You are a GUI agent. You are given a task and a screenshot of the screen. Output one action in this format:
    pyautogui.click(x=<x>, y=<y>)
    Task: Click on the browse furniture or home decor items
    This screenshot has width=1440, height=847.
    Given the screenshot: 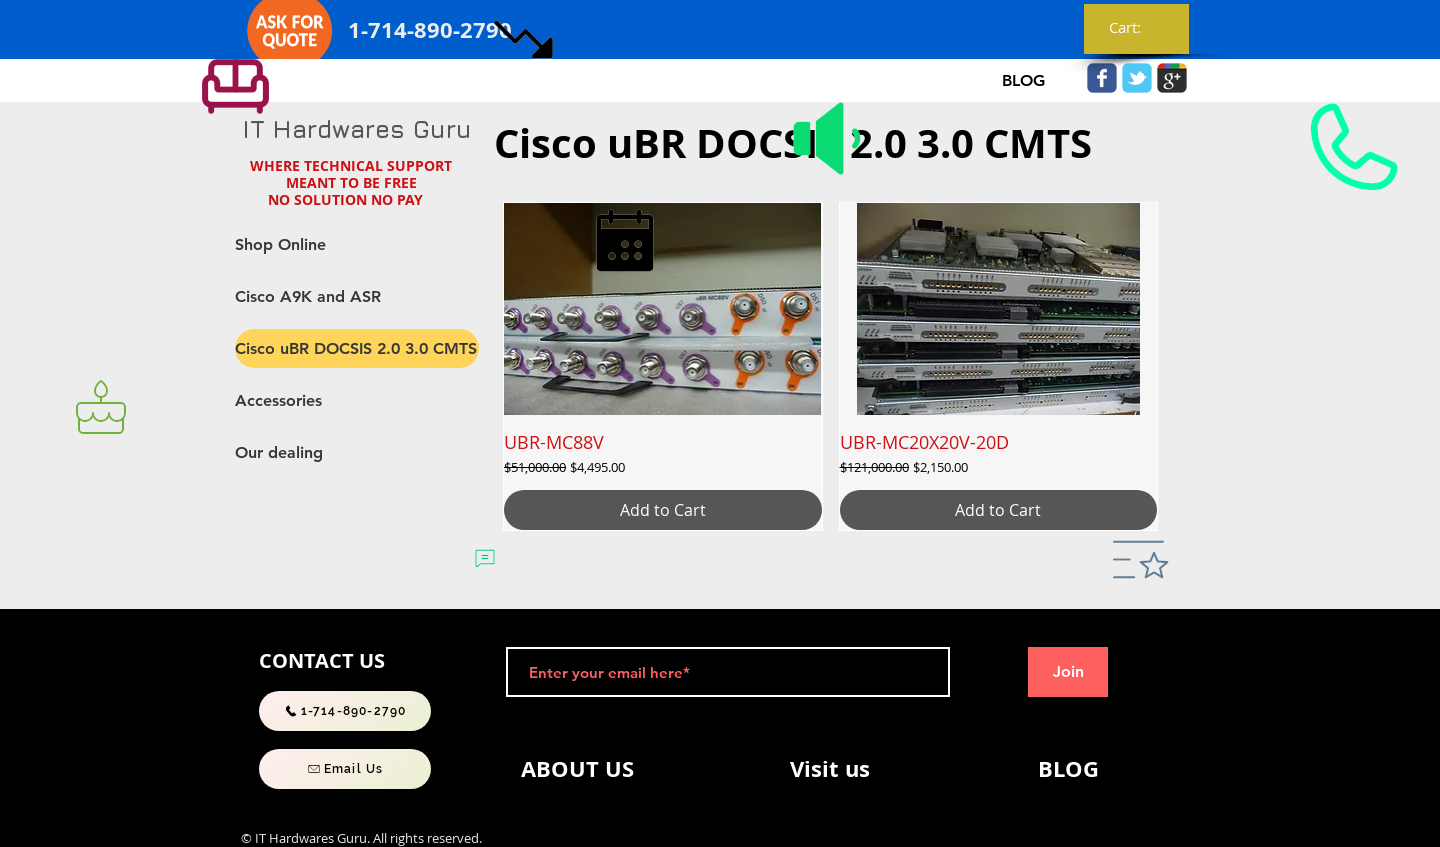 What is the action you would take?
    pyautogui.click(x=235, y=86)
    